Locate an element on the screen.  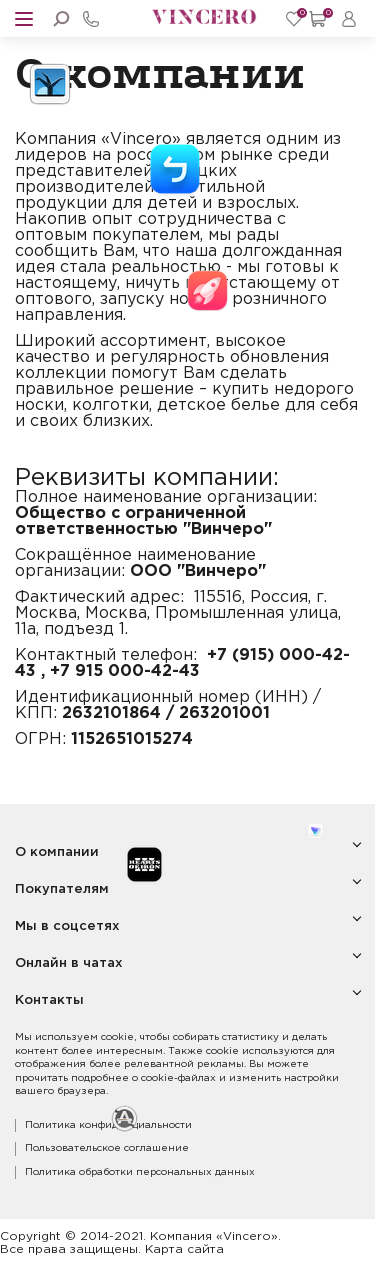
open the software updater application is located at coordinates (124, 1118).